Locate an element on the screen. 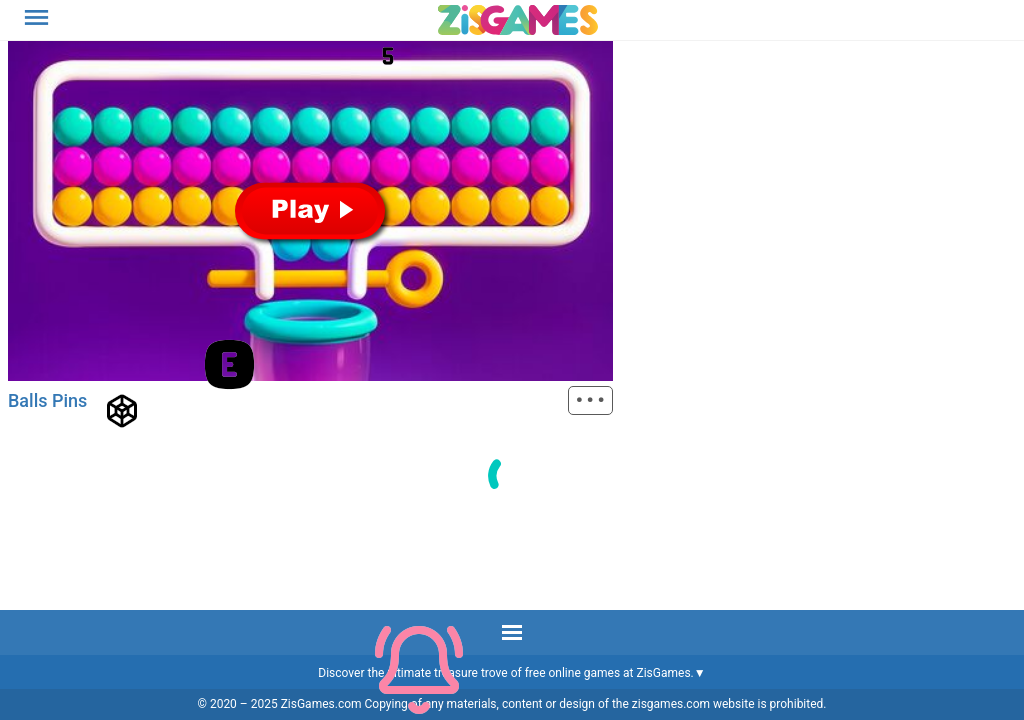 The height and width of the screenshot is (720, 1024). indicates an "E" rating or category is located at coordinates (229, 364).